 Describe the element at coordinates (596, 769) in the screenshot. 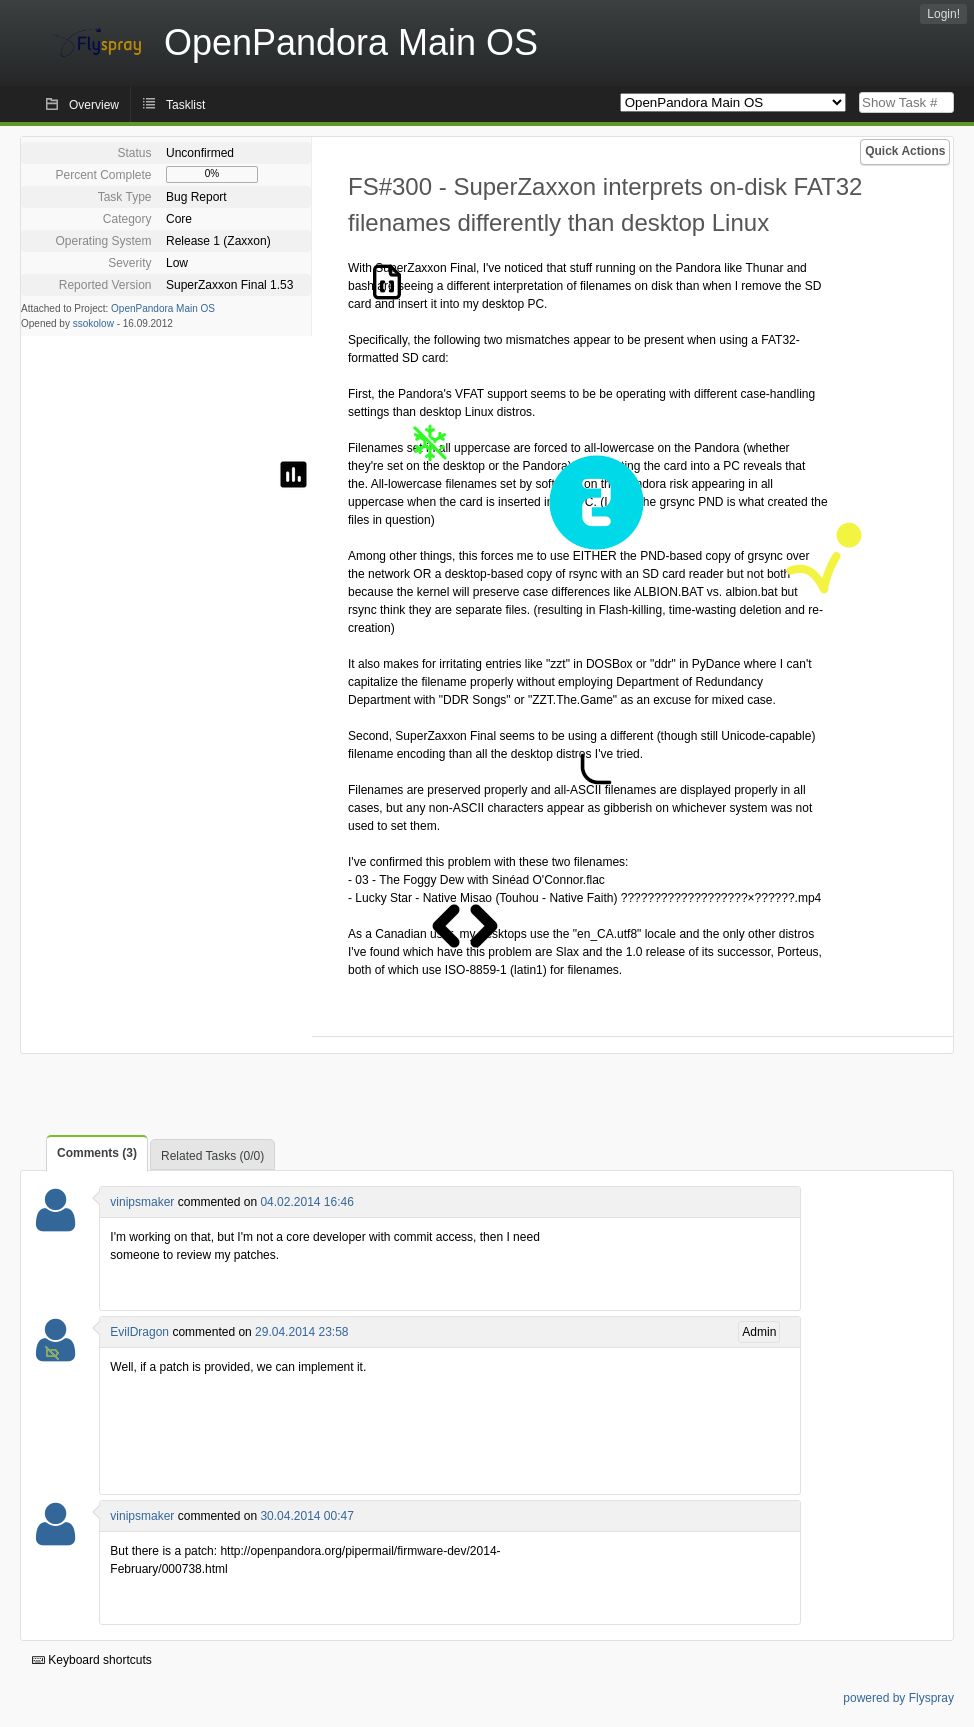

I see `adjust bottom-left corner radius` at that location.